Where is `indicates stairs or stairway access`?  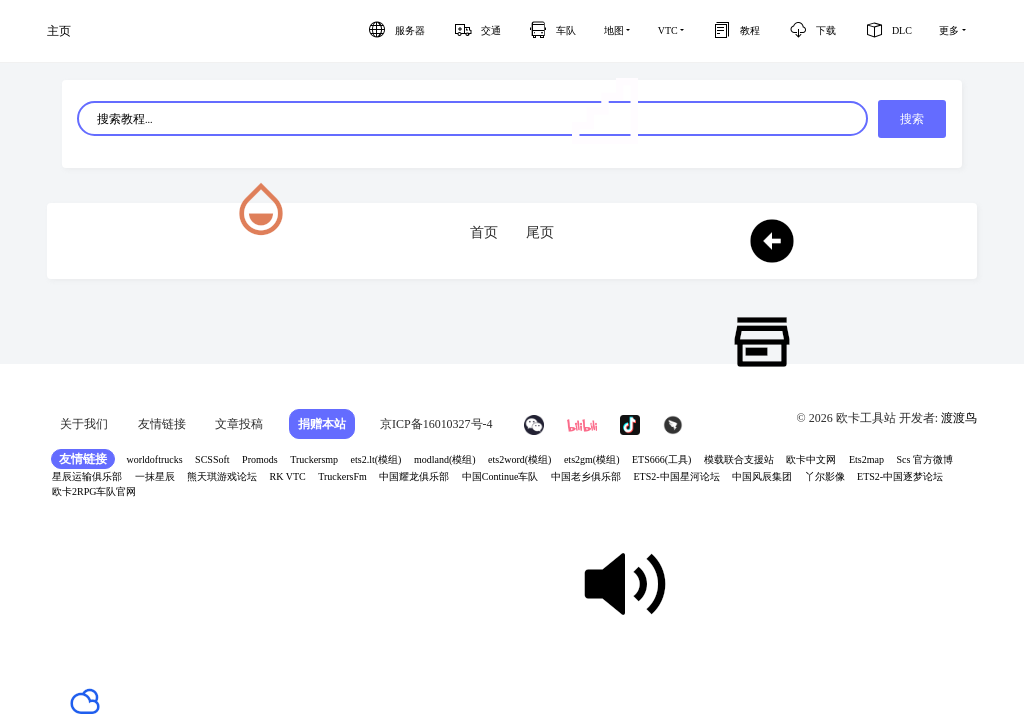 indicates stairs or stairway access is located at coordinates (605, 111).